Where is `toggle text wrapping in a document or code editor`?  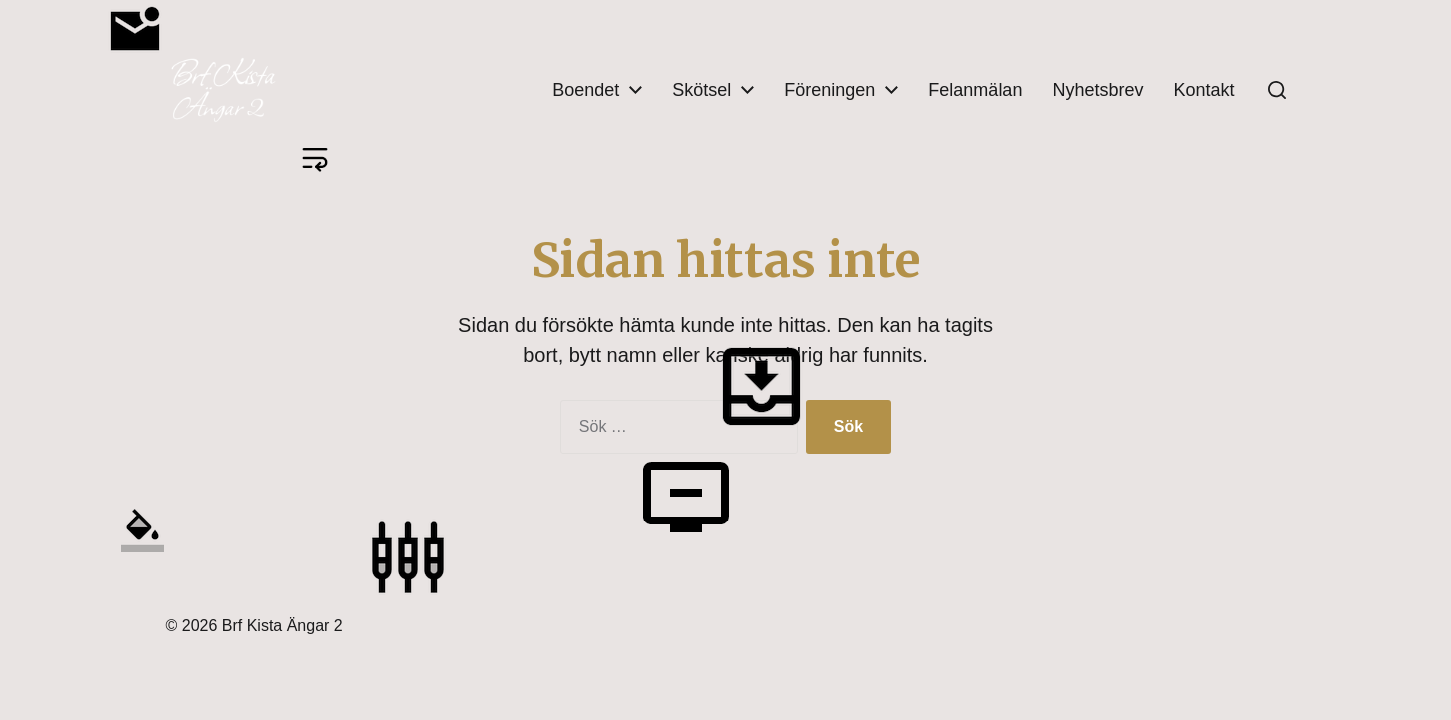 toggle text wrapping in a document or code editor is located at coordinates (315, 158).